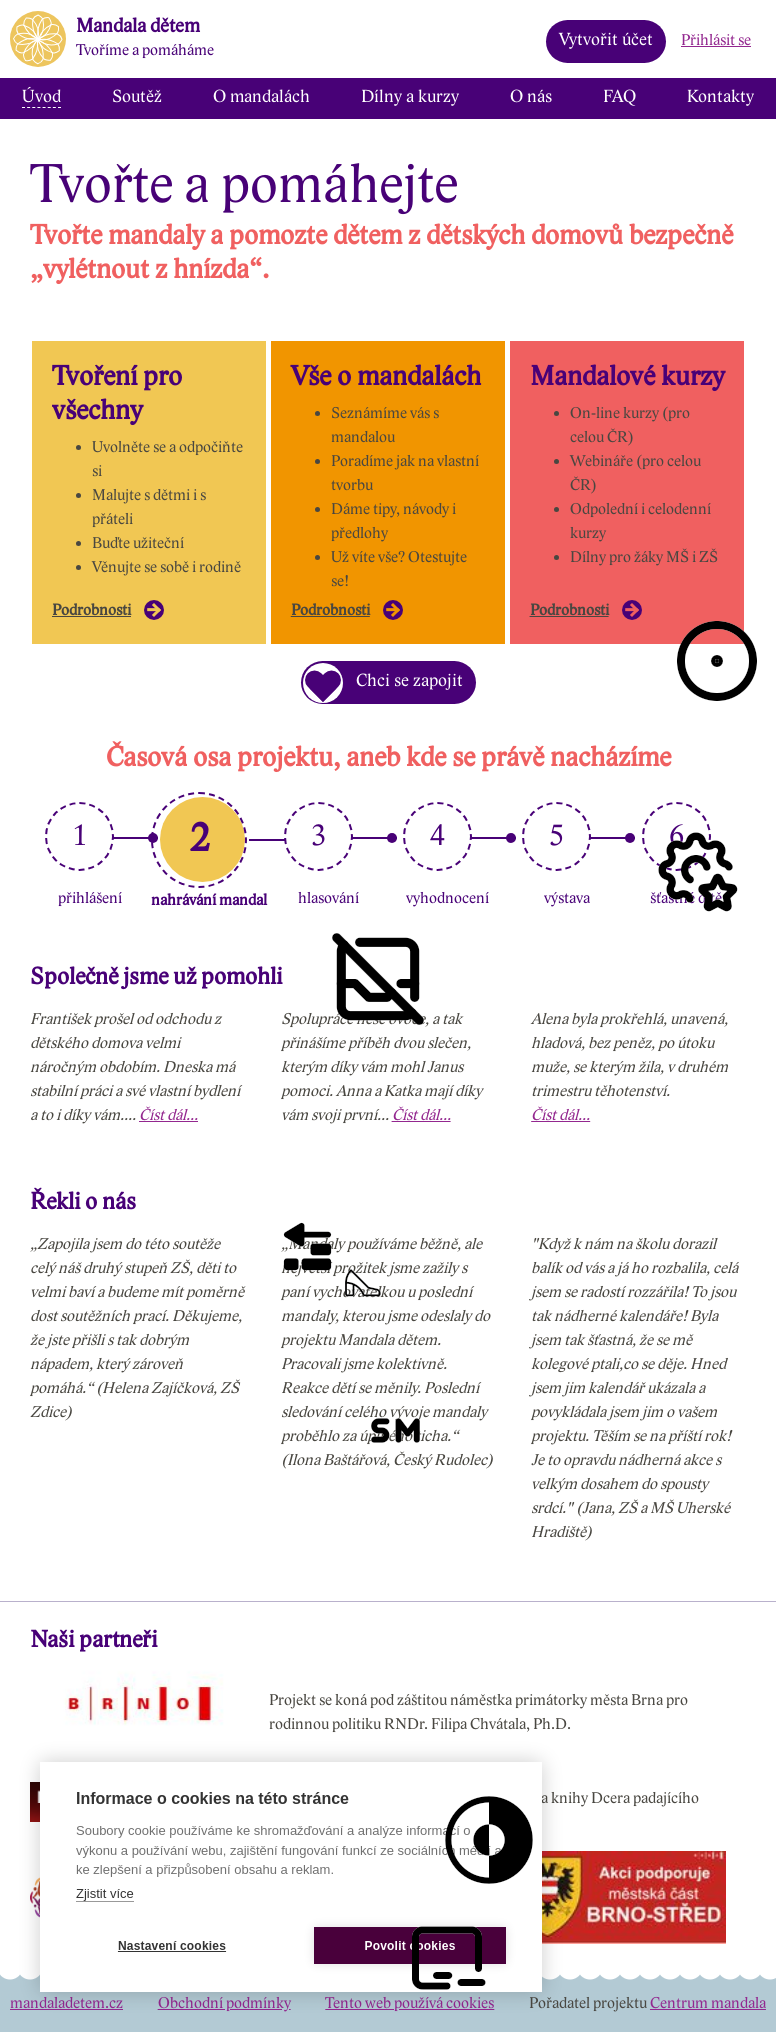 Image resolution: width=776 pixels, height=2032 pixels. I want to click on access construction or building tools, so click(307, 1246).